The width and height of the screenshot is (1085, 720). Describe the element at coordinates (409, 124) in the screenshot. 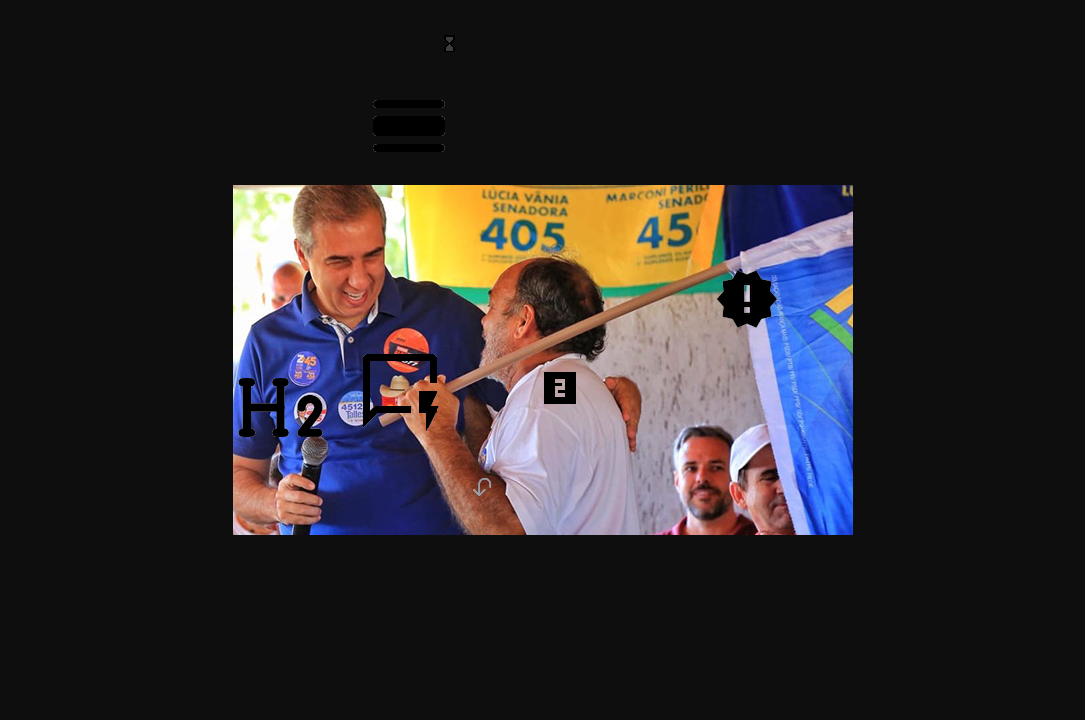

I see `switch to daily calendar view` at that location.